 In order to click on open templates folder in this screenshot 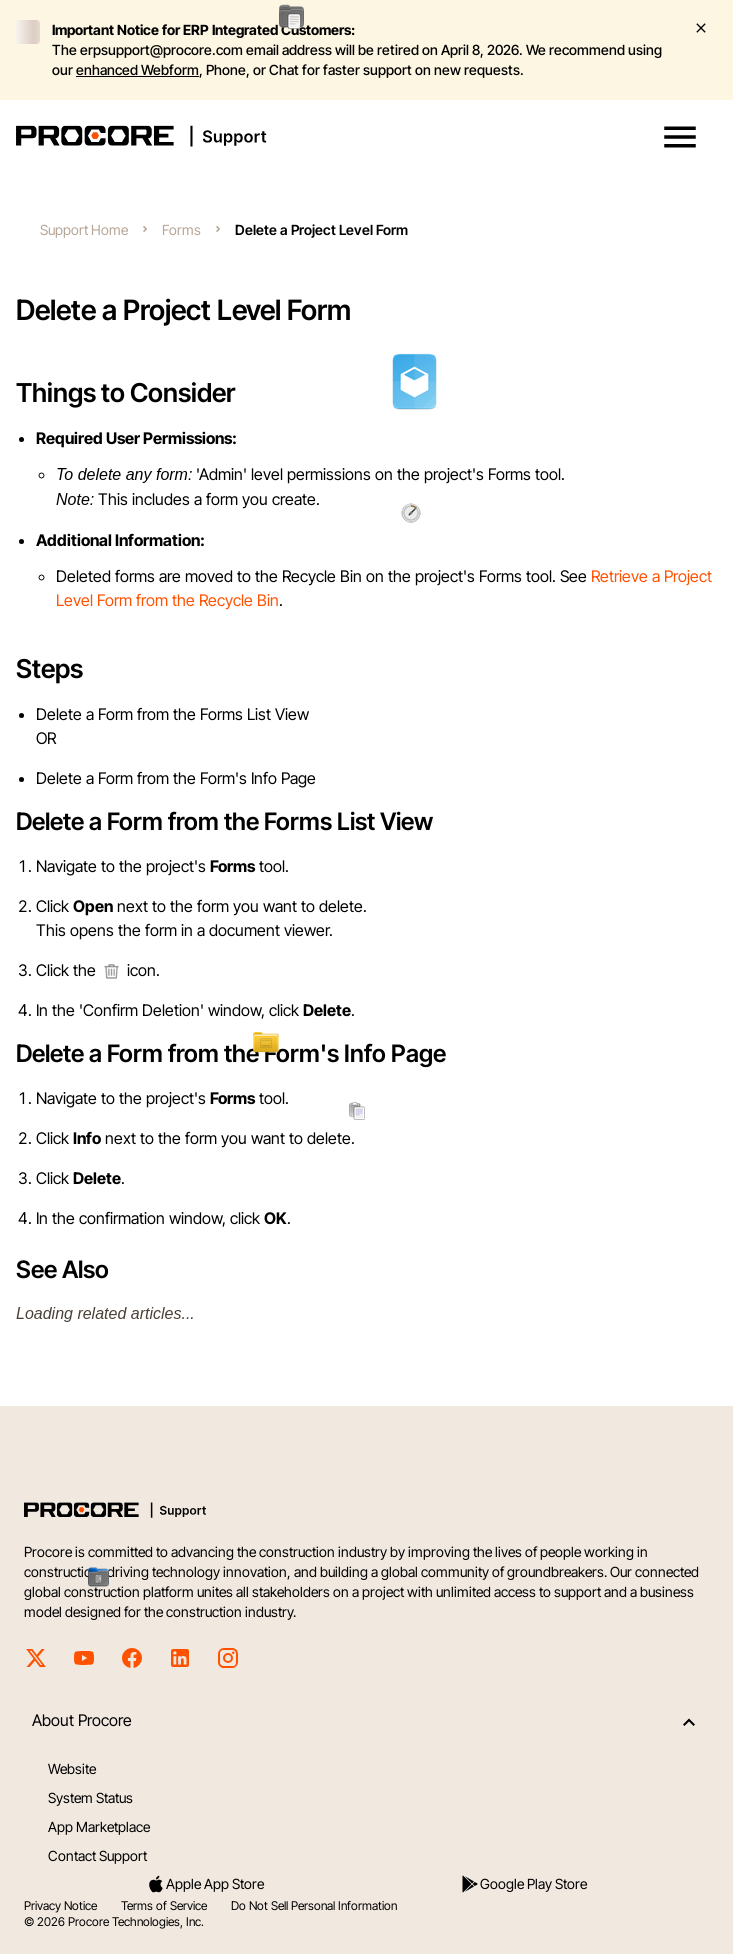, I will do `click(98, 1576)`.